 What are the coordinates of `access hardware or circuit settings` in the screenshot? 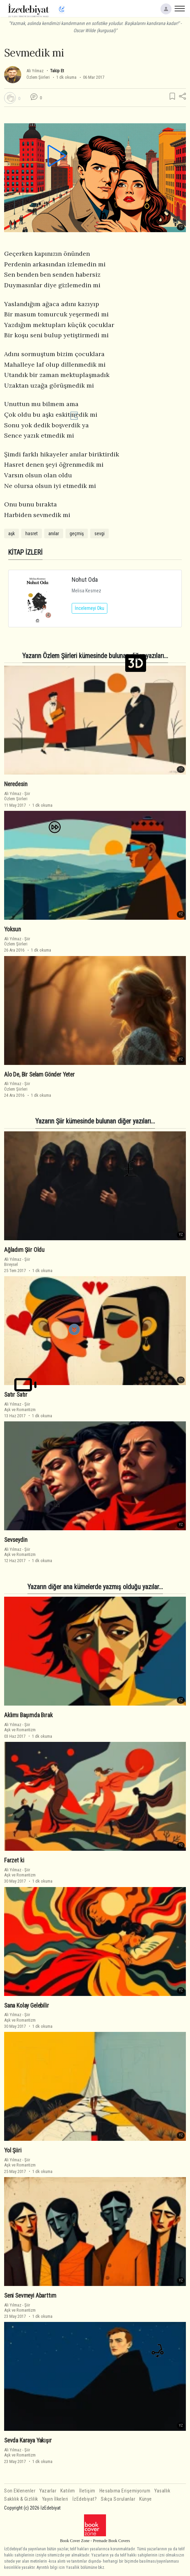 It's located at (57, 1504).